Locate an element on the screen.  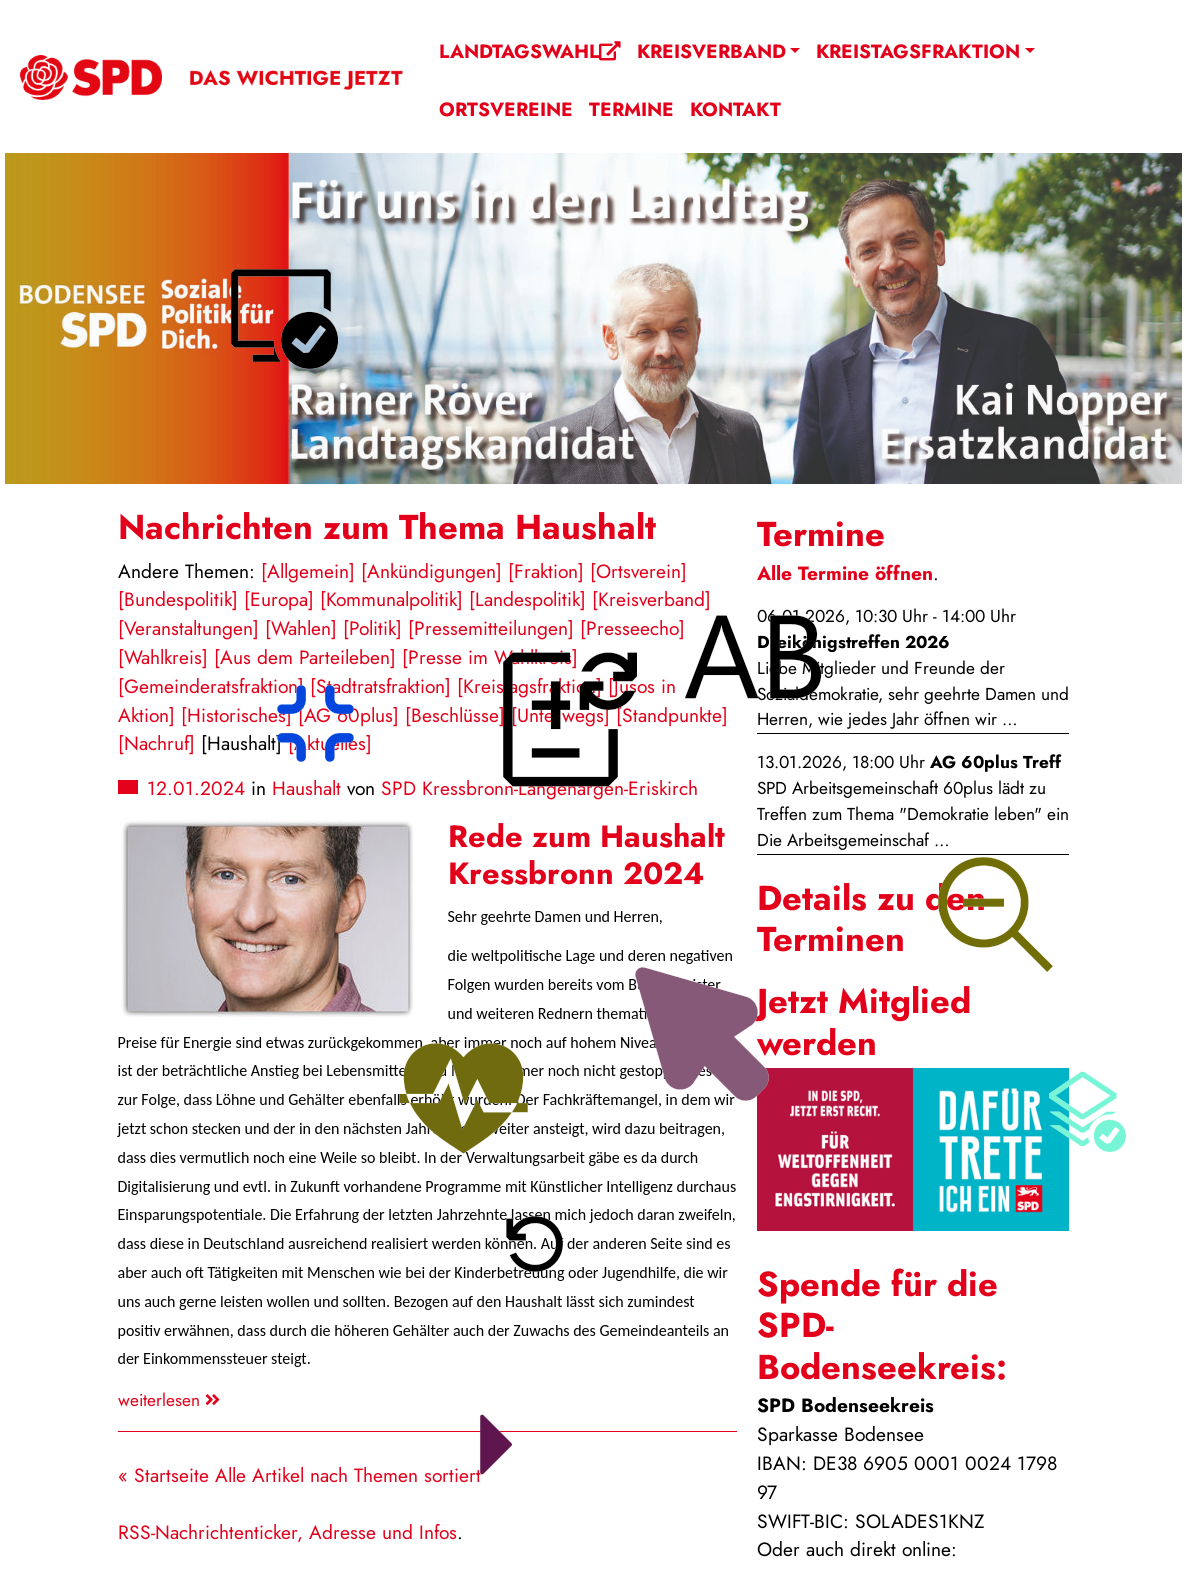
view active layers in the editor is located at coordinates (1083, 1109).